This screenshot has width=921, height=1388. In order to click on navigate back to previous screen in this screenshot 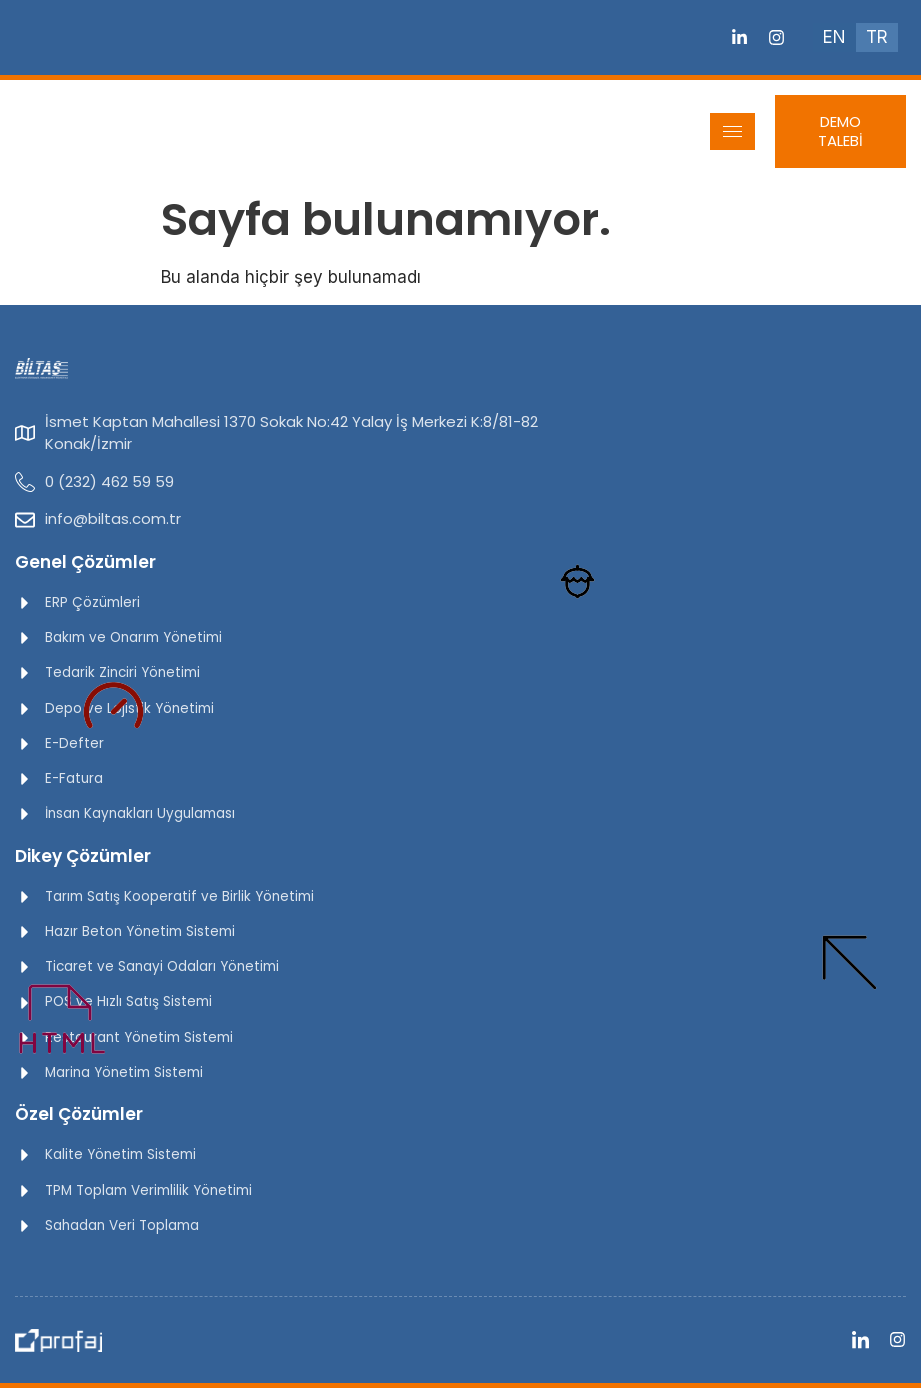, I will do `click(849, 962)`.